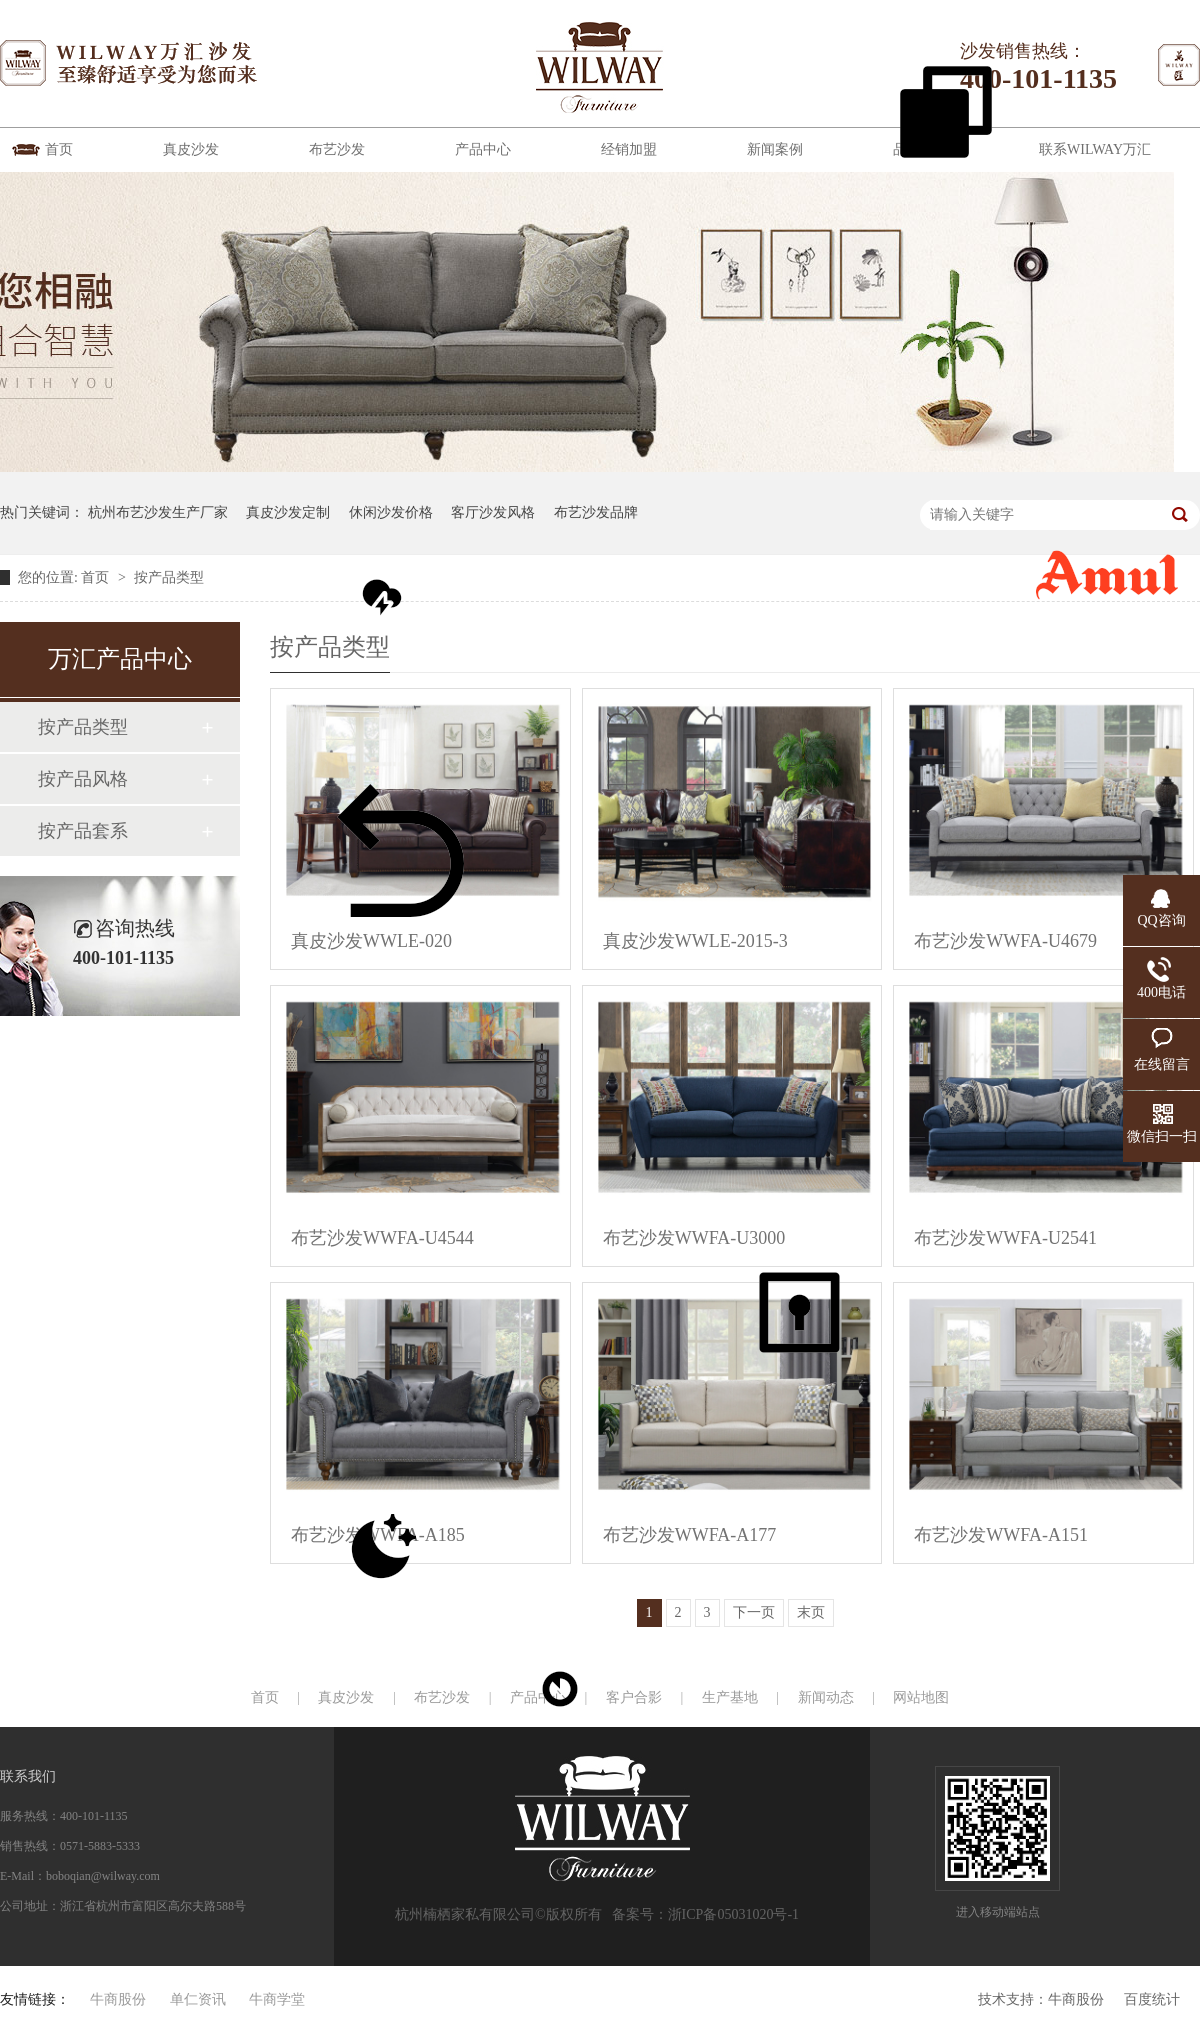 The image size is (1200, 2035). Describe the element at coordinates (382, 597) in the screenshot. I see `indicates thunderstorm weather conditions` at that location.